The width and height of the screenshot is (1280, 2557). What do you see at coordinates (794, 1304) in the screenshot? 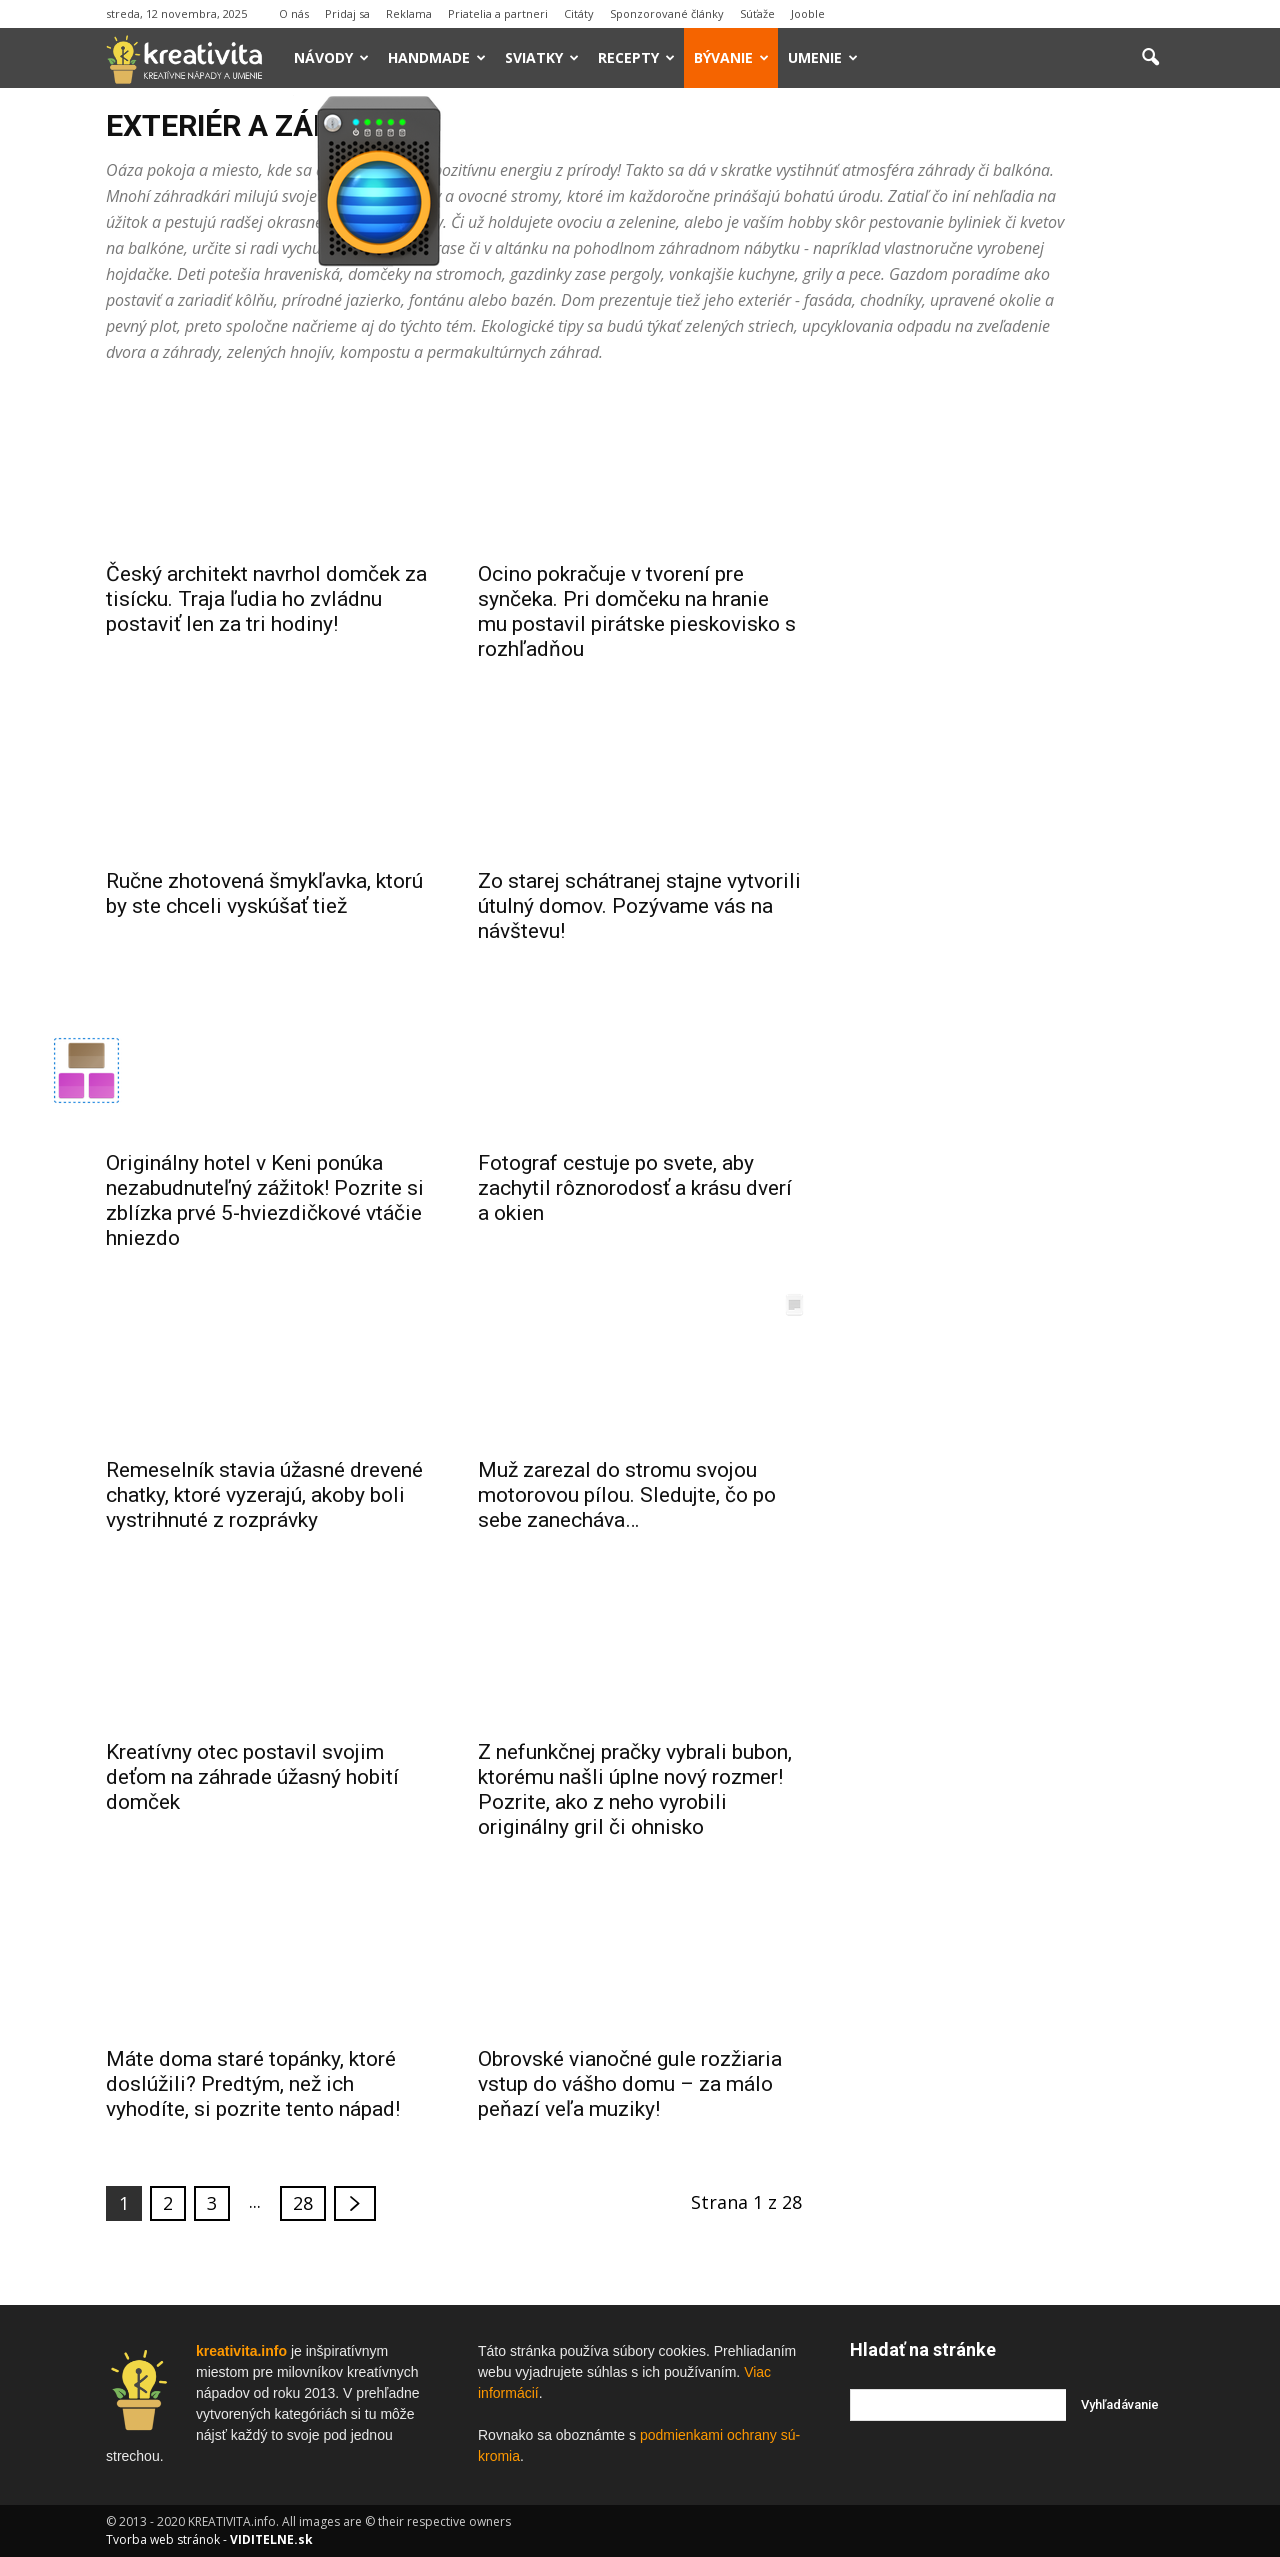
I see `indicates a file or folder contains documents` at bounding box center [794, 1304].